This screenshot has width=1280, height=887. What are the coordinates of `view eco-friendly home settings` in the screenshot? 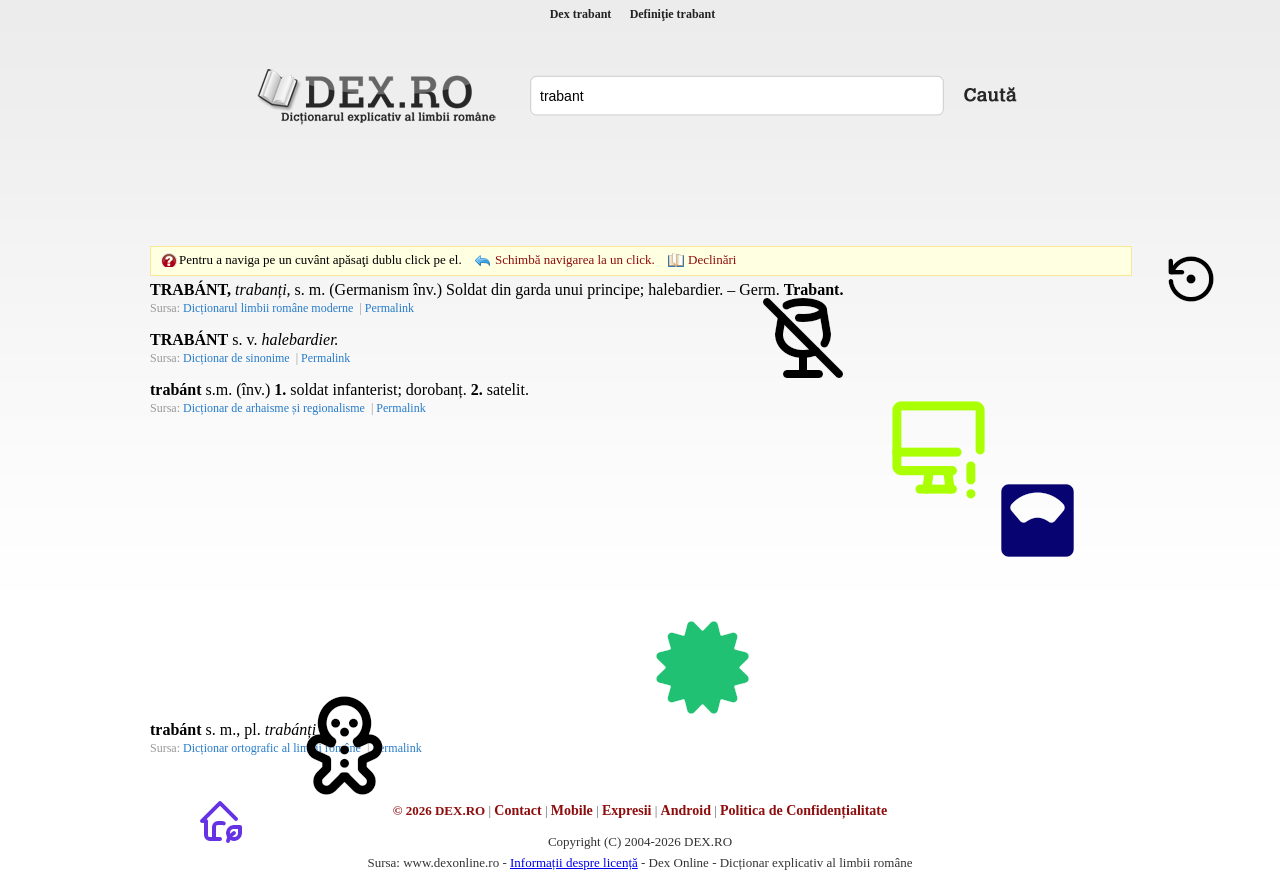 It's located at (220, 821).